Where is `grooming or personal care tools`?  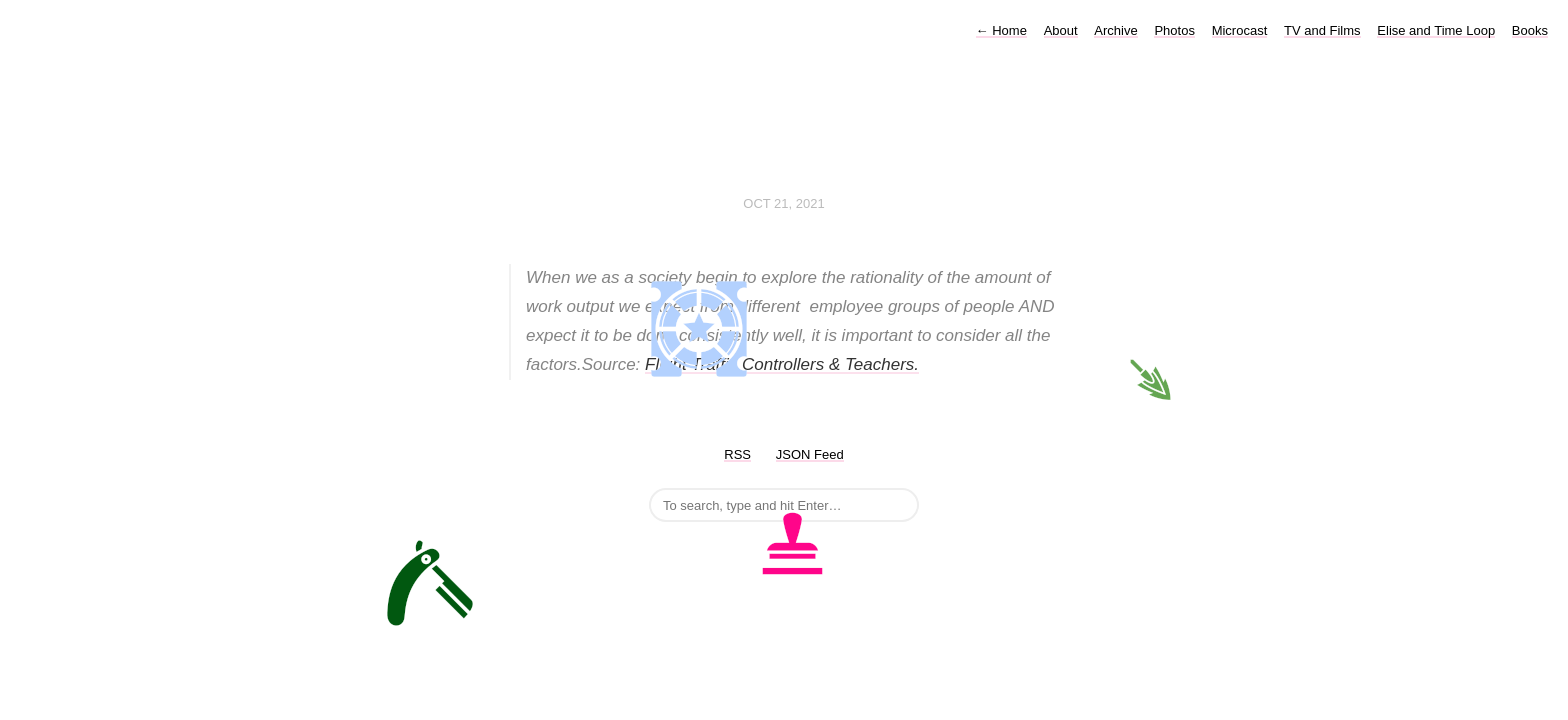
grooming or personal care tools is located at coordinates (430, 583).